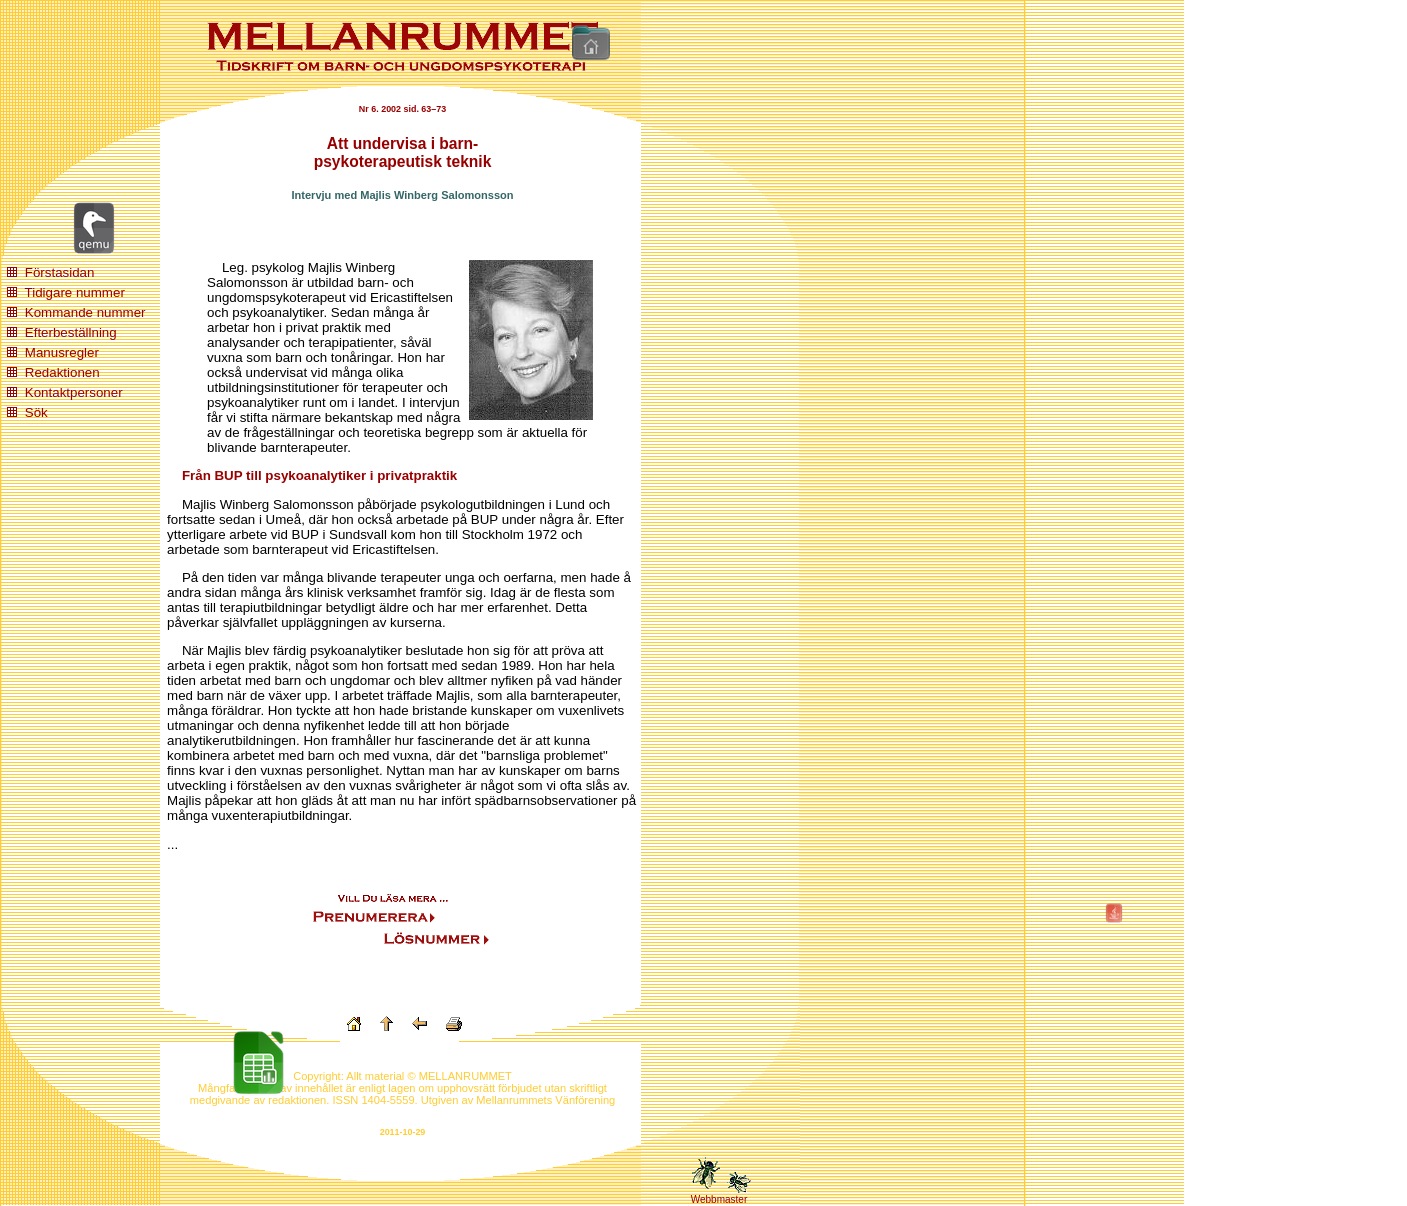 The height and width of the screenshot is (1206, 1407). What do you see at coordinates (1114, 913) in the screenshot?
I see `indicates a java source code file` at bounding box center [1114, 913].